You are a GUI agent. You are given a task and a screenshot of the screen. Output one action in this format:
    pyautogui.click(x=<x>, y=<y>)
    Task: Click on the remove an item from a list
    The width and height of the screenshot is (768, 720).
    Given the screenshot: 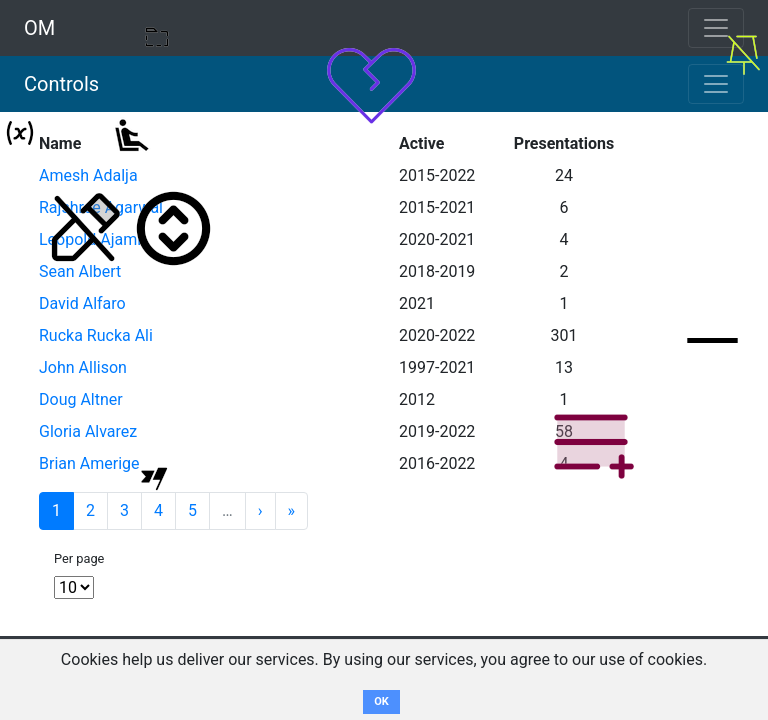 What is the action you would take?
    pyautogui.click(x=712, y=340)
    